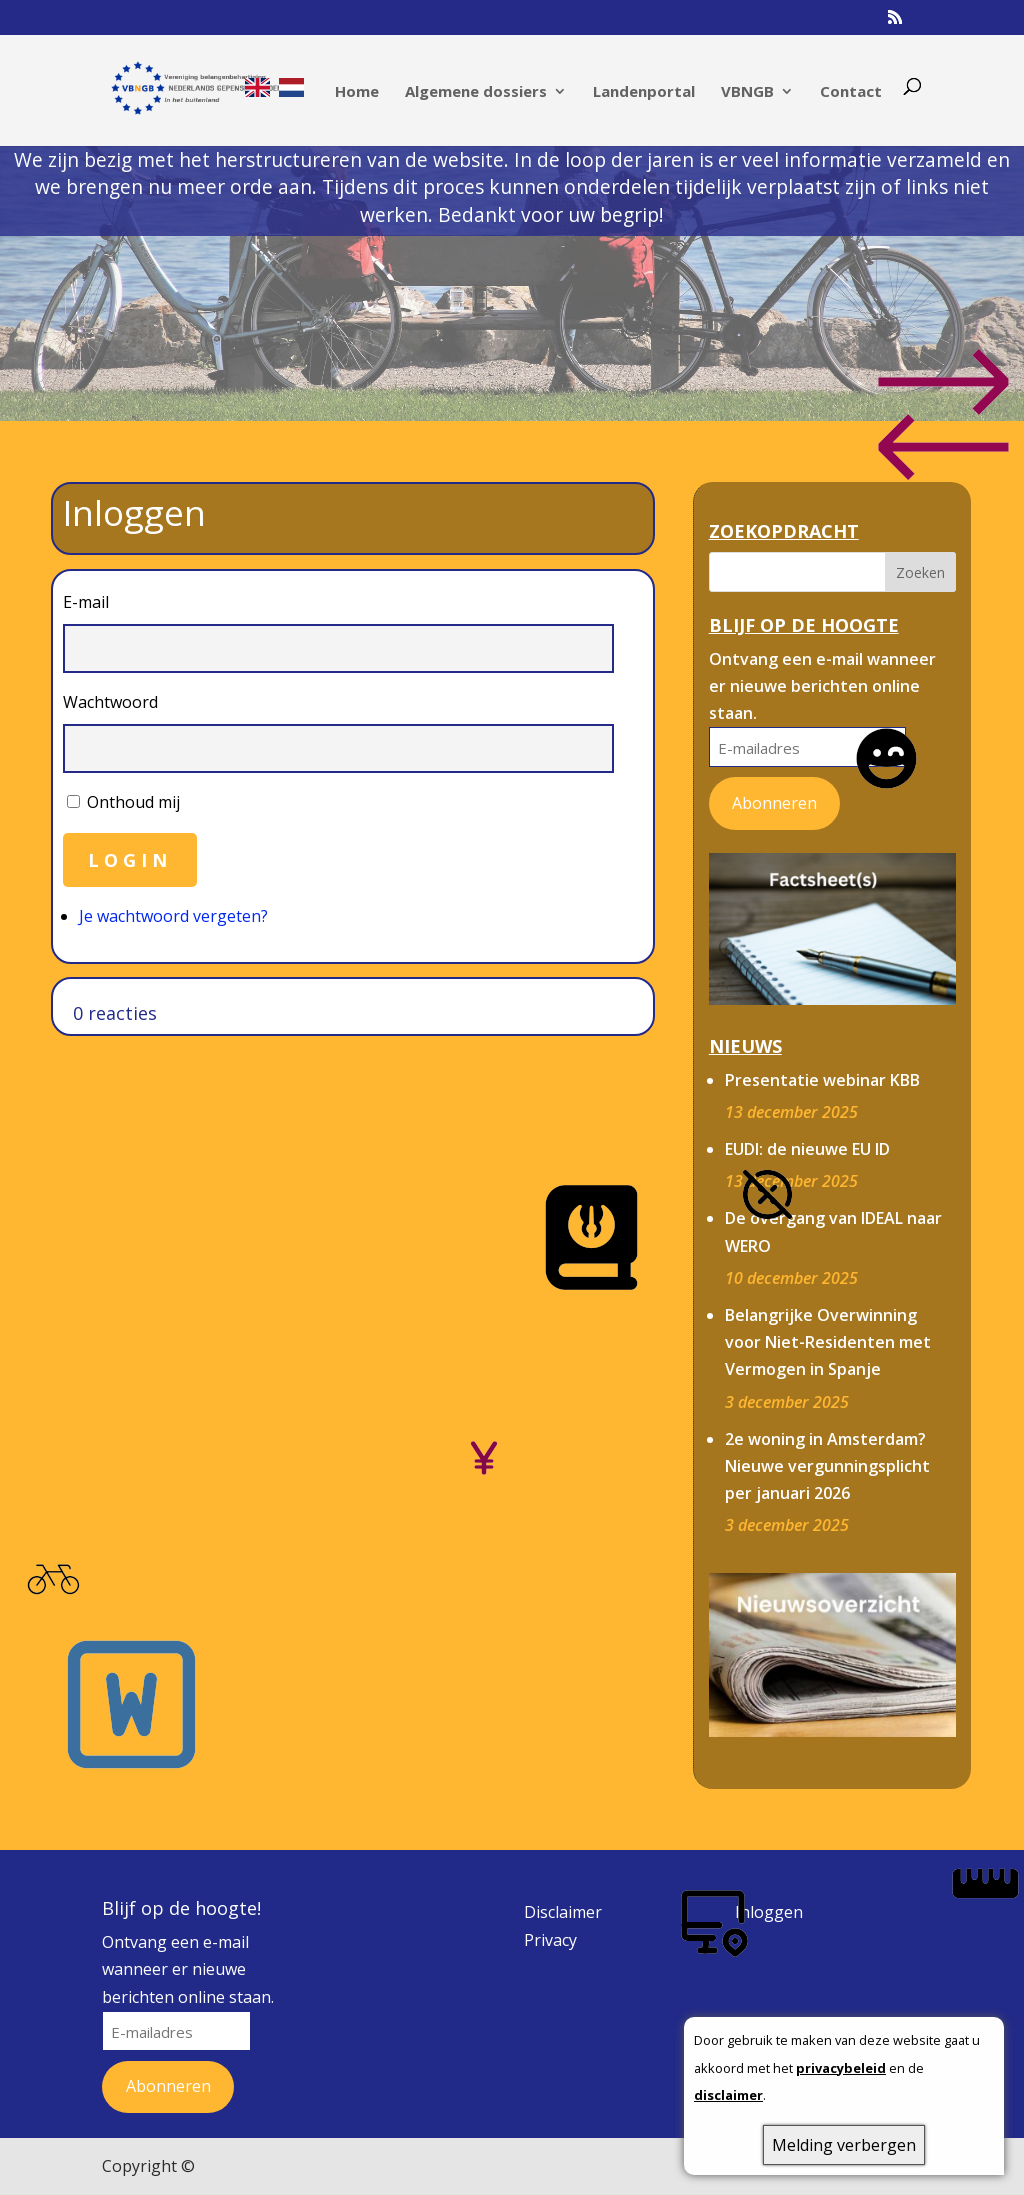 The width and height of the screenshot is (1024, 2195). What do you see at coordinates (943, 414) in the screenshot?
I see `swap or exchange items` at bounding box center [943, 414].